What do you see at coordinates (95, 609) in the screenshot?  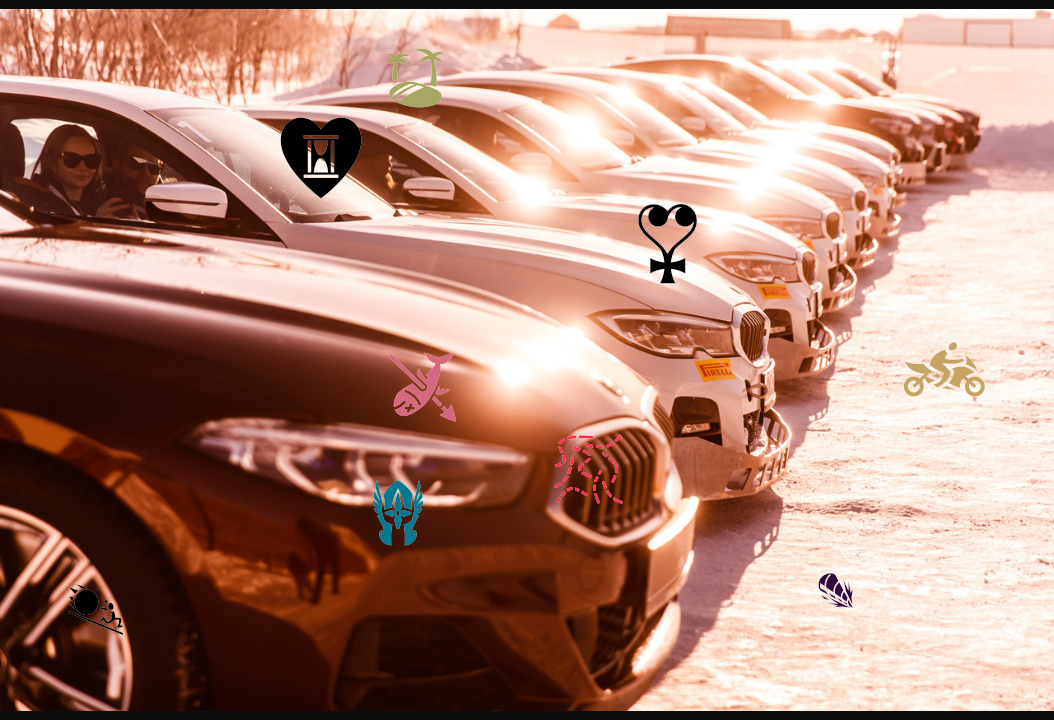 I see `play boulder dash or similar arcade game` at bounding box center [95, 609].